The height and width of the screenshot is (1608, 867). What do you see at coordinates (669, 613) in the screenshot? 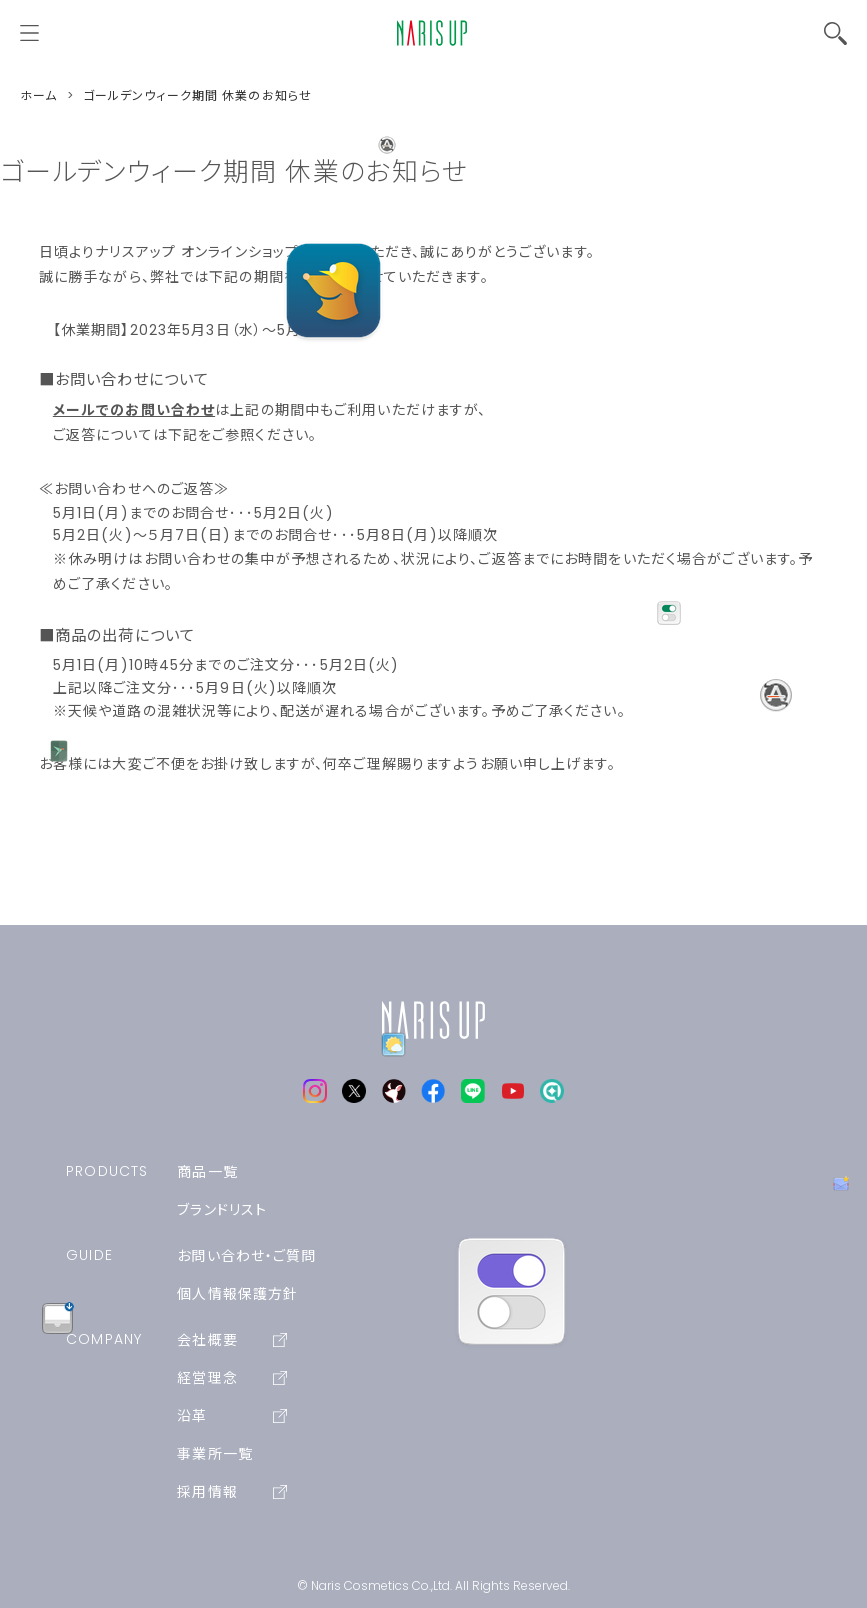
I see `open unity tweak tool to customize desktop settings` at bounding box center [669, 613].